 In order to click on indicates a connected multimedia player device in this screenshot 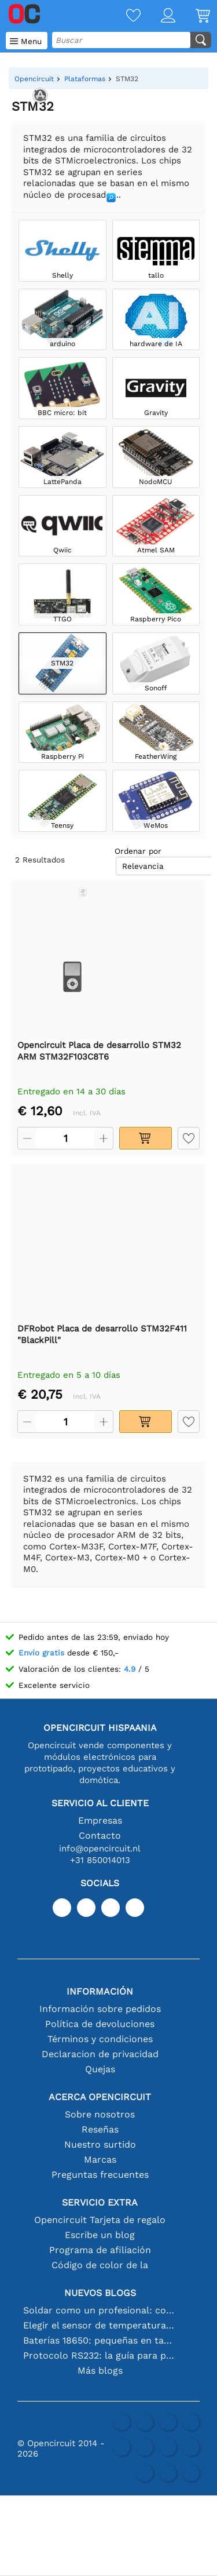, I will do `click(72, 977)`.